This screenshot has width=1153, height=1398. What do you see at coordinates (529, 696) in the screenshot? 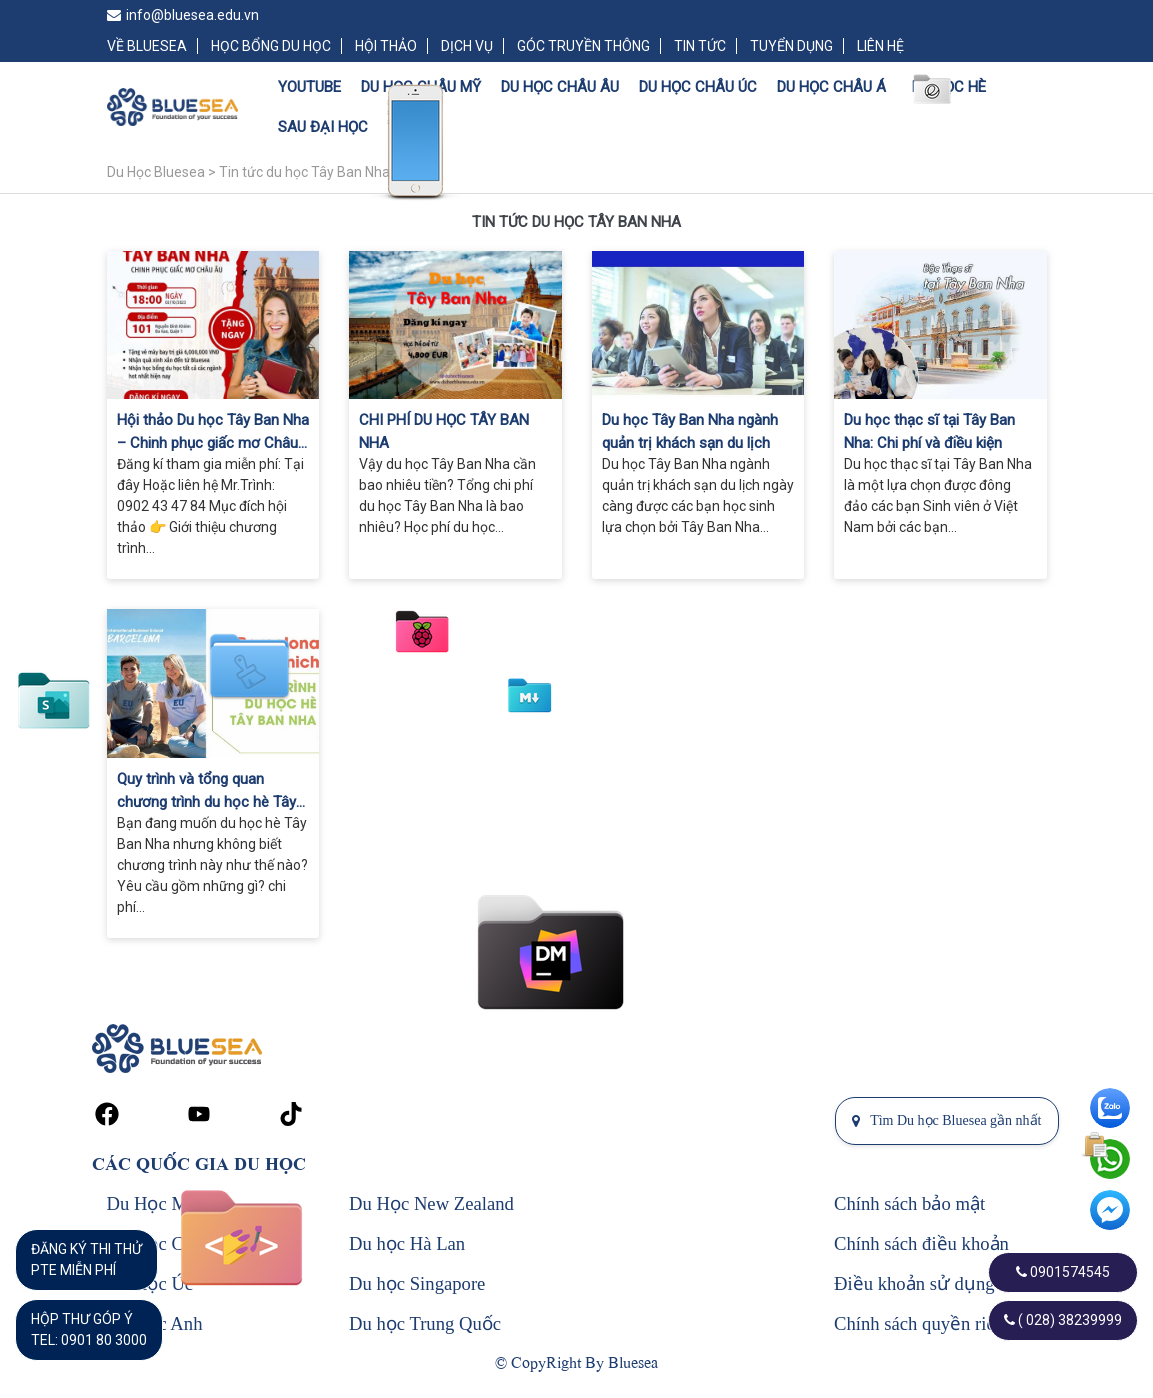
I see `folder containing markdown files` at bounding box center [529, 696].